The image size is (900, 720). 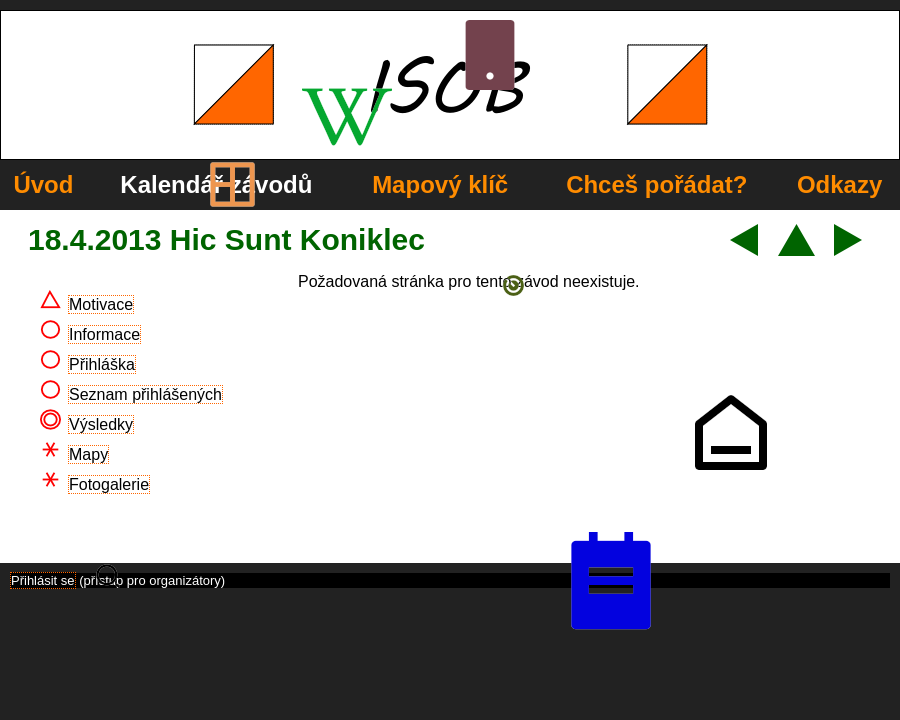 What do you see at coordinates (108, 576) in the screenshot?
I see `search for content or items` at bounding box center [108, 576].